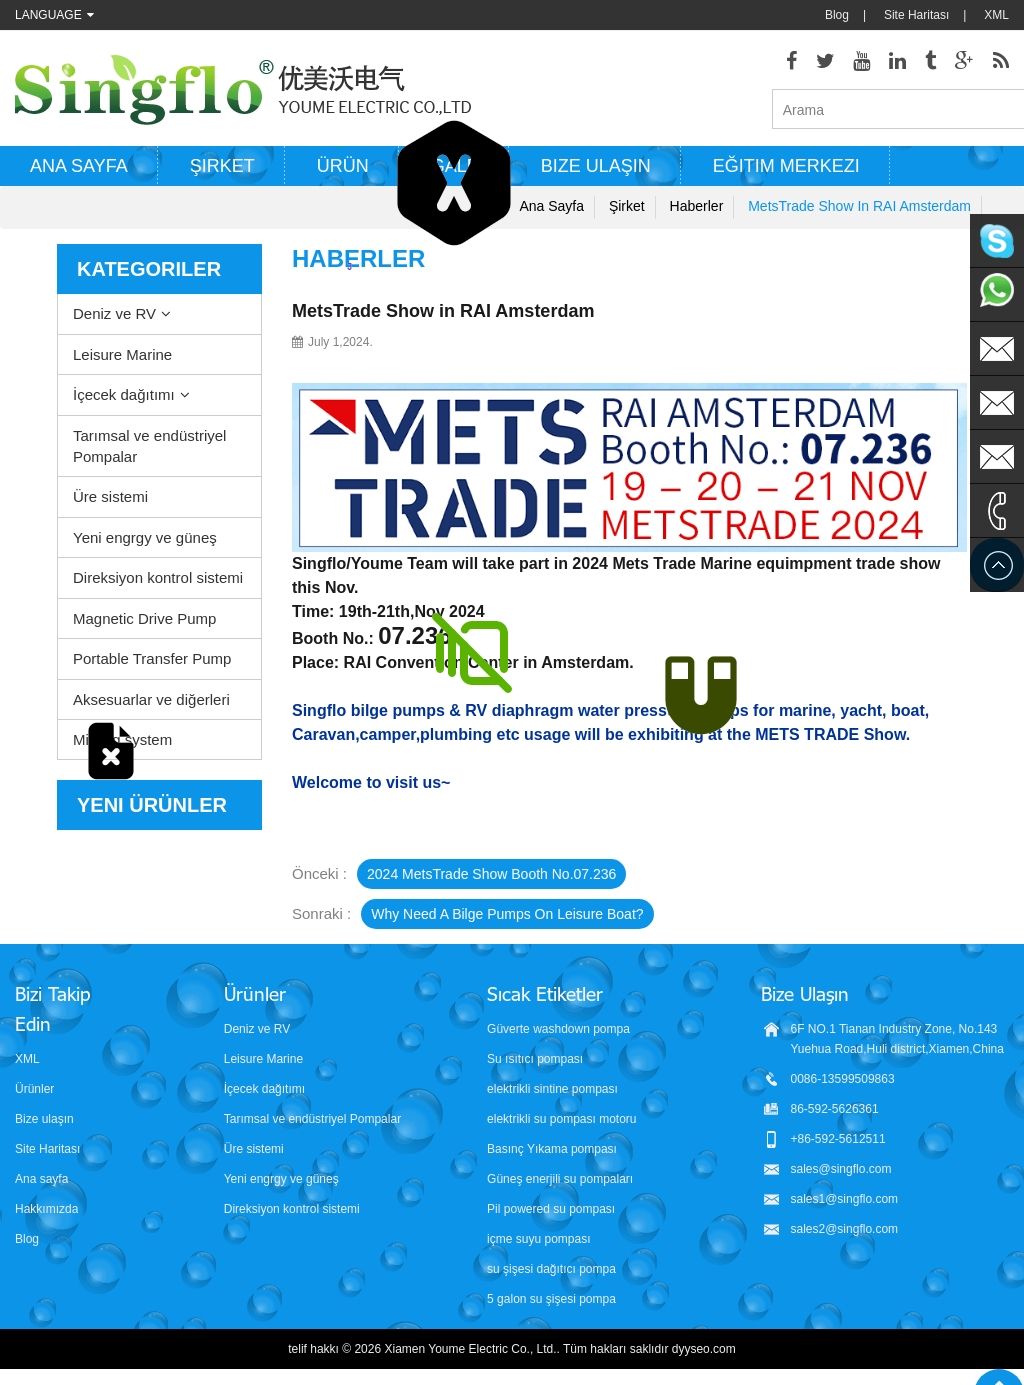 The height and width of the screenshot is (1385, 1024). I want to click on activate magnetic snap or alignment tool, so click(701, 692).